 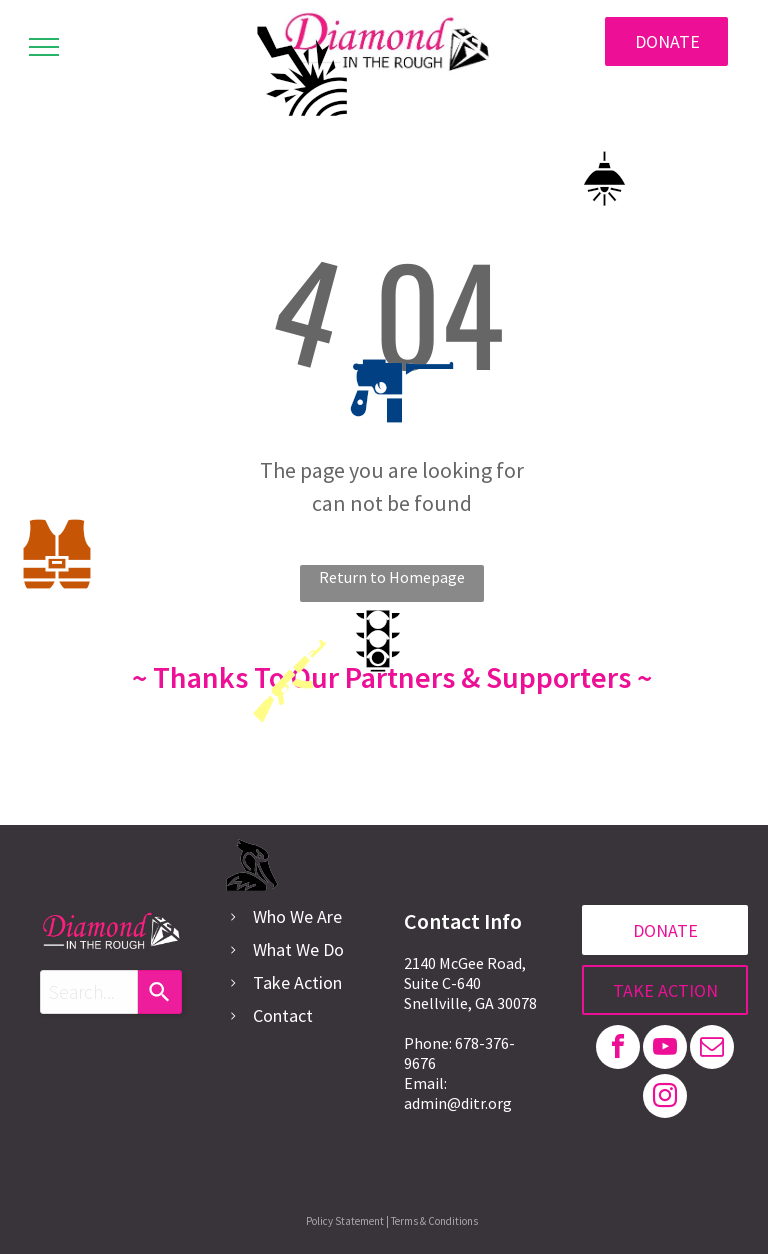 I want to click on weapon or firearm item in game inventory, so click(x=290, y=681).